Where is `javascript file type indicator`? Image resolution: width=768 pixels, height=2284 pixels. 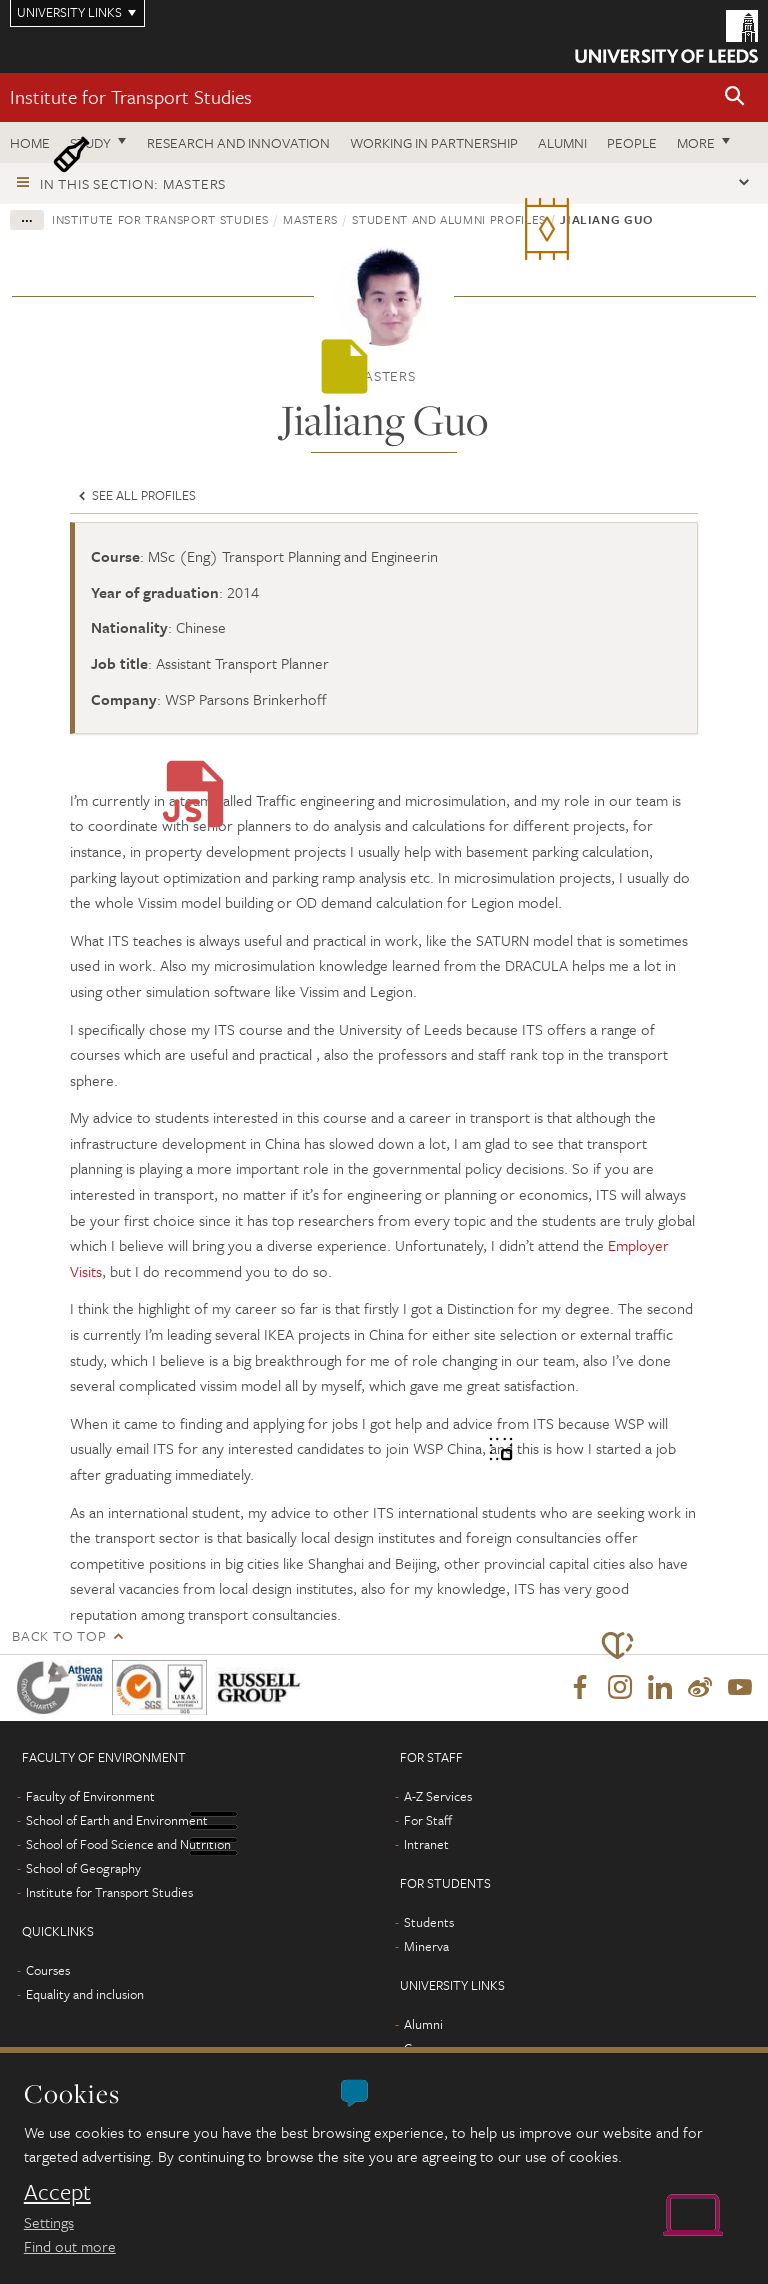
javascript file type indicator is located at coordinates (195, 794).